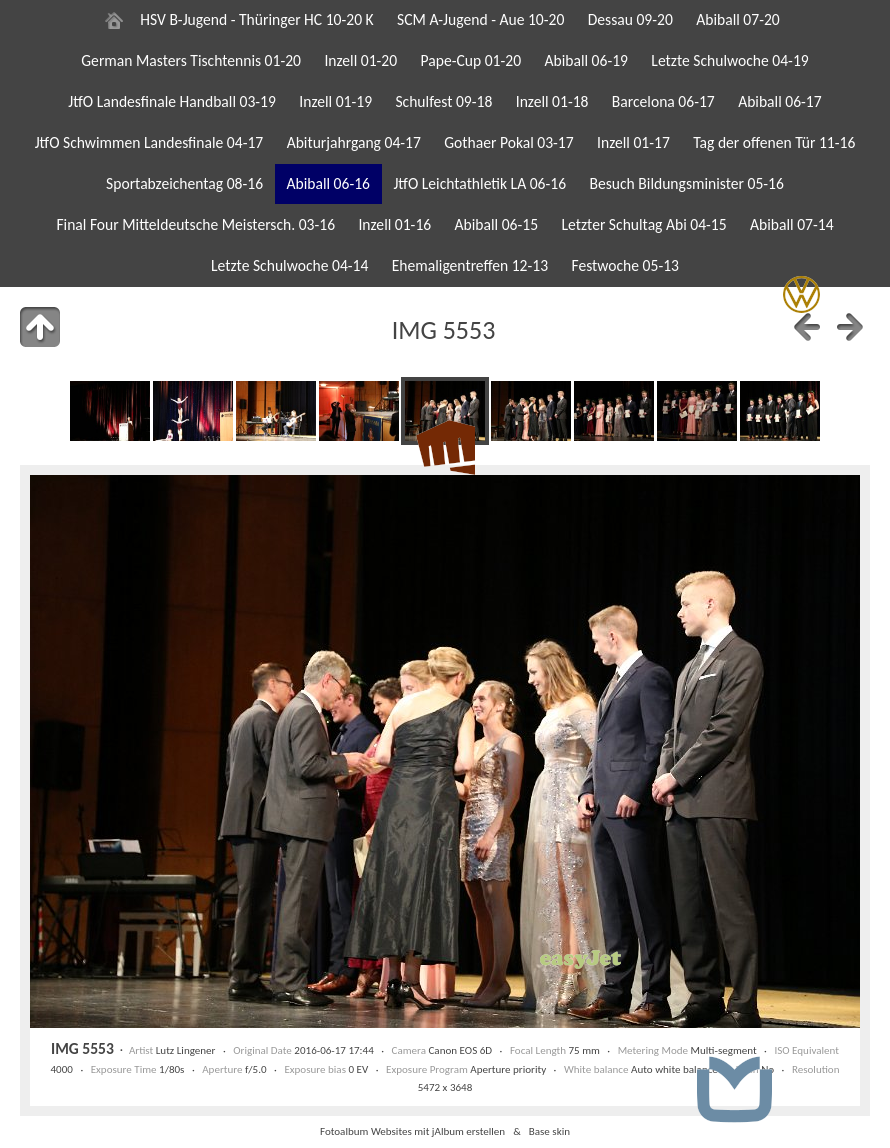  Describe the element at coordinates (445, 447) in the screenshot. I see `riot games logo` at that location.